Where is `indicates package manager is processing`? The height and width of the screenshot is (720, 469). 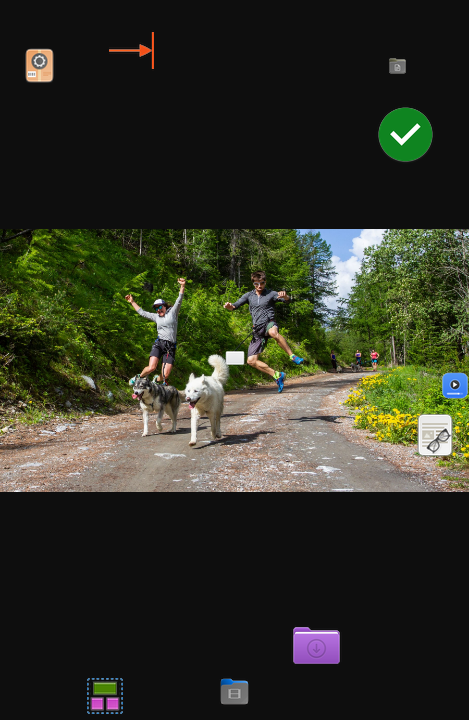
indicates package manager is processing is located at coordinates (39, 65).